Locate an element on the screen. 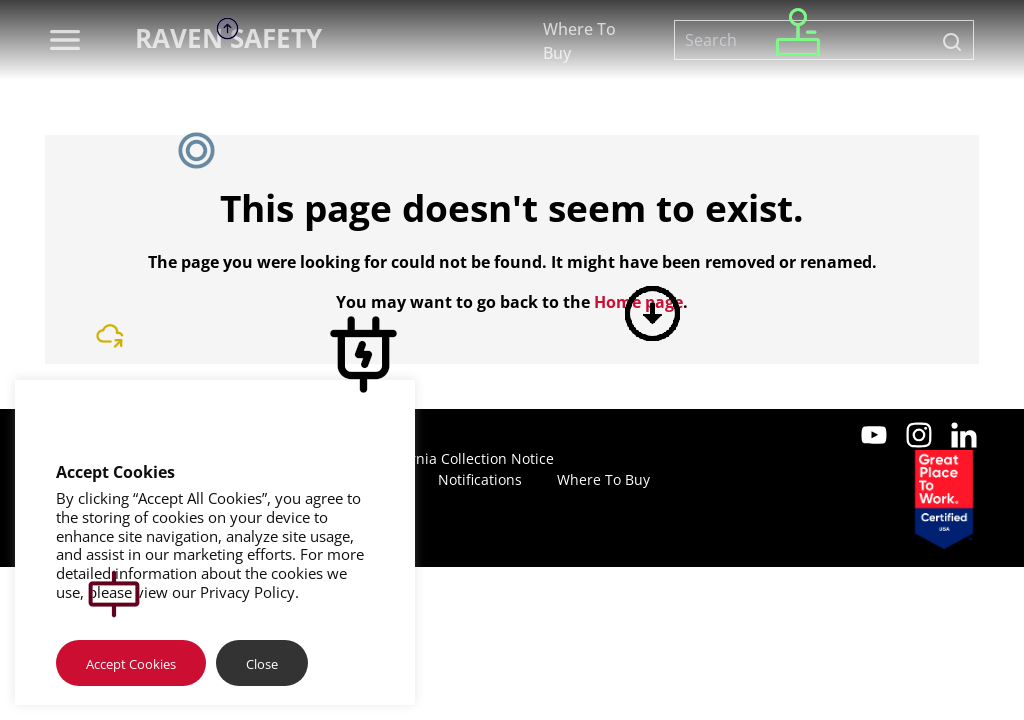 This screenshot has height=720, width=1024. device is currently charging is located at coordinates (363, 354).